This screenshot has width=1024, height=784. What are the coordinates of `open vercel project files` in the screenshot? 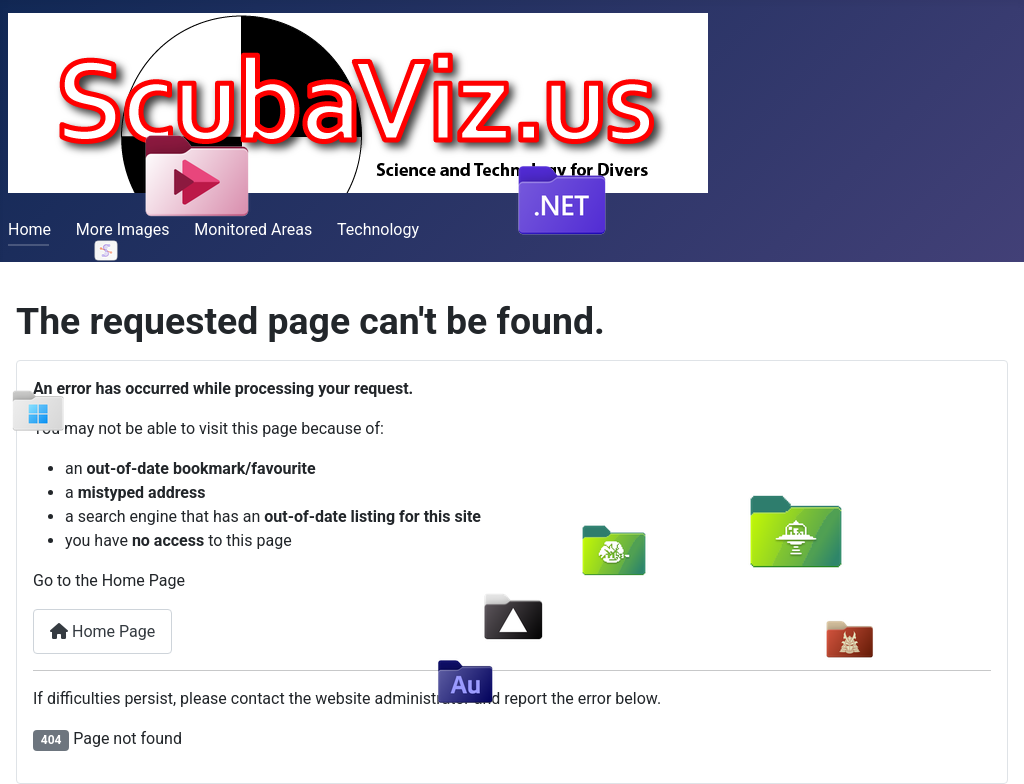 It's located at (513, 618).